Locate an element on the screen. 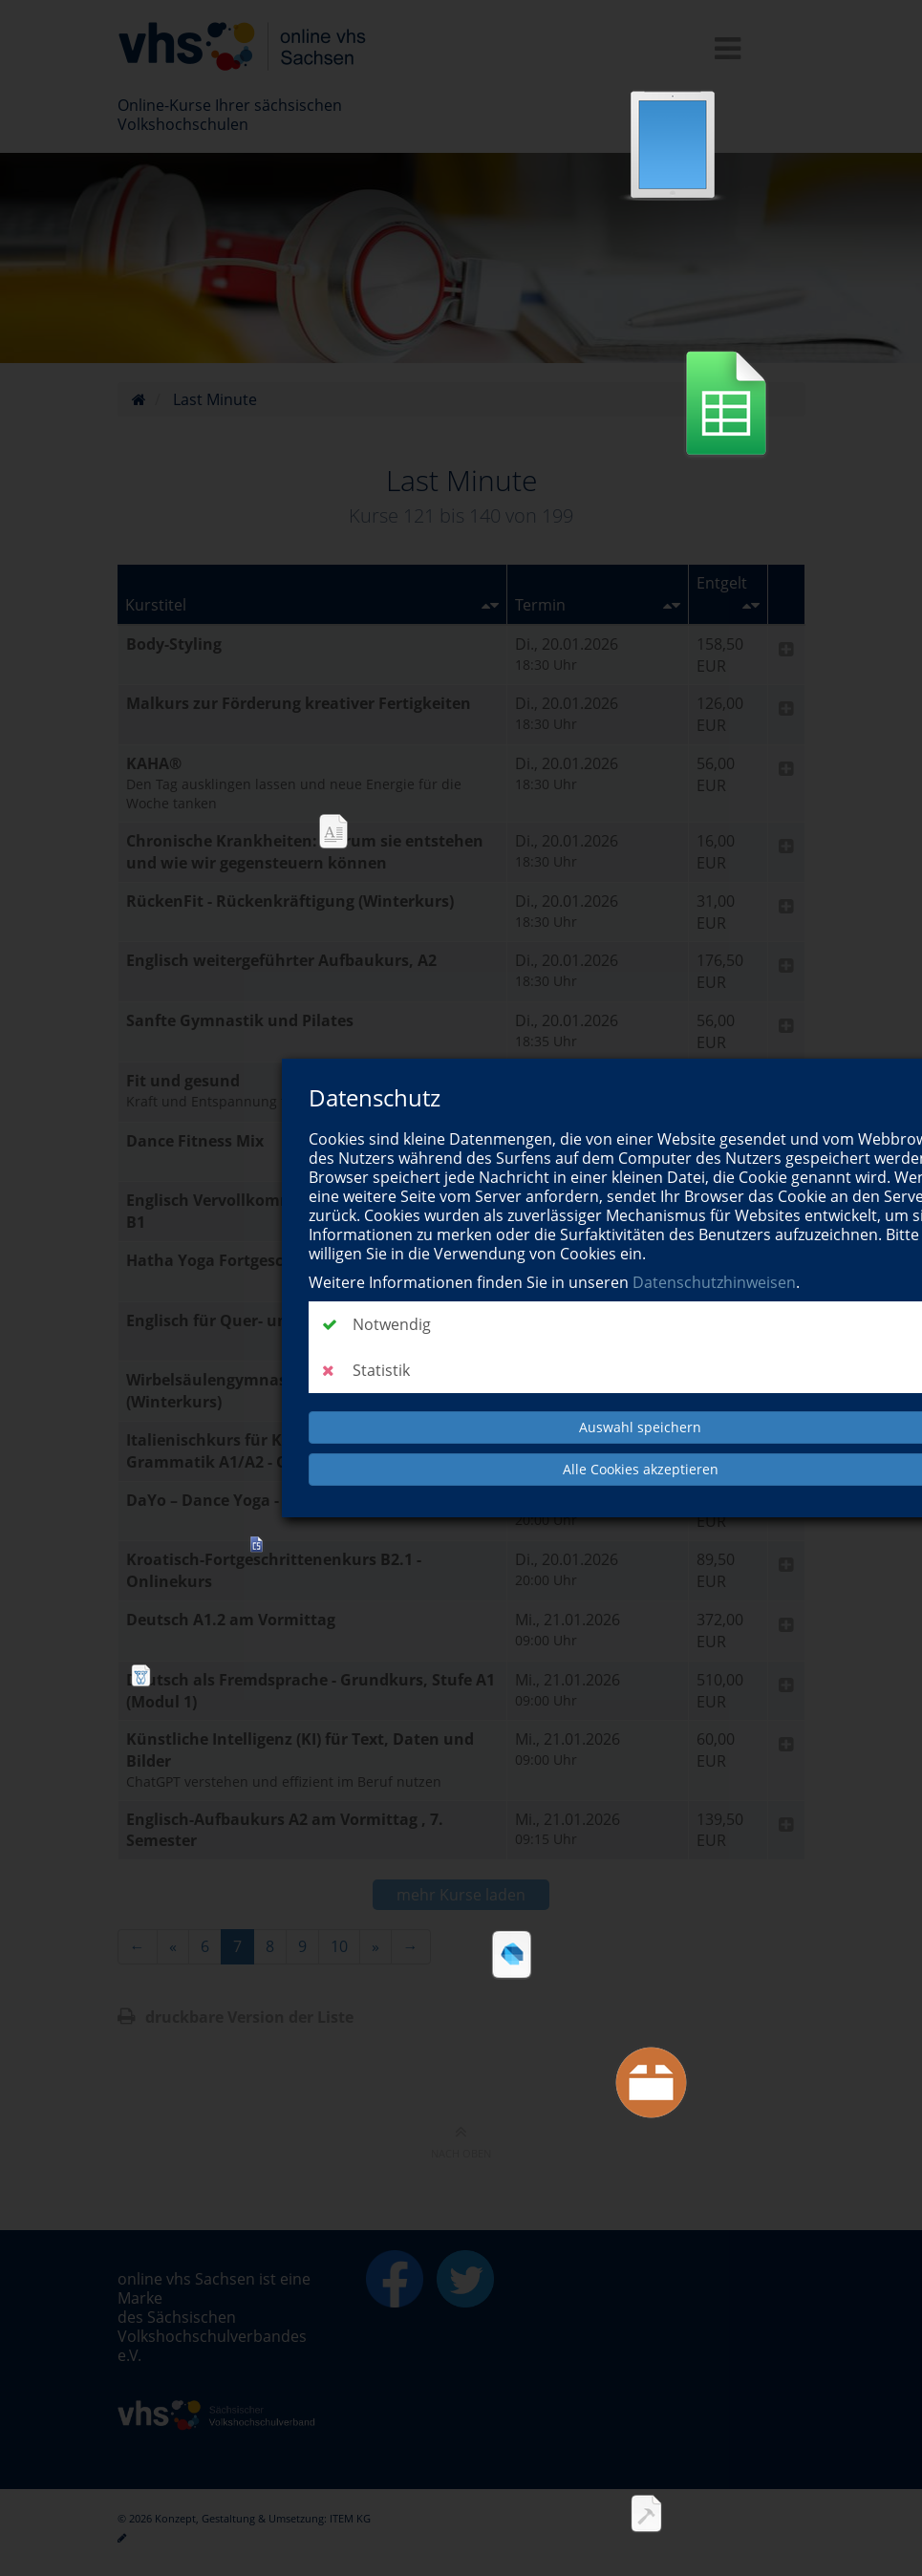 This screenshot has height=2576, width=922. indicates a perl script or program file is located at coordinates (140, 1675).